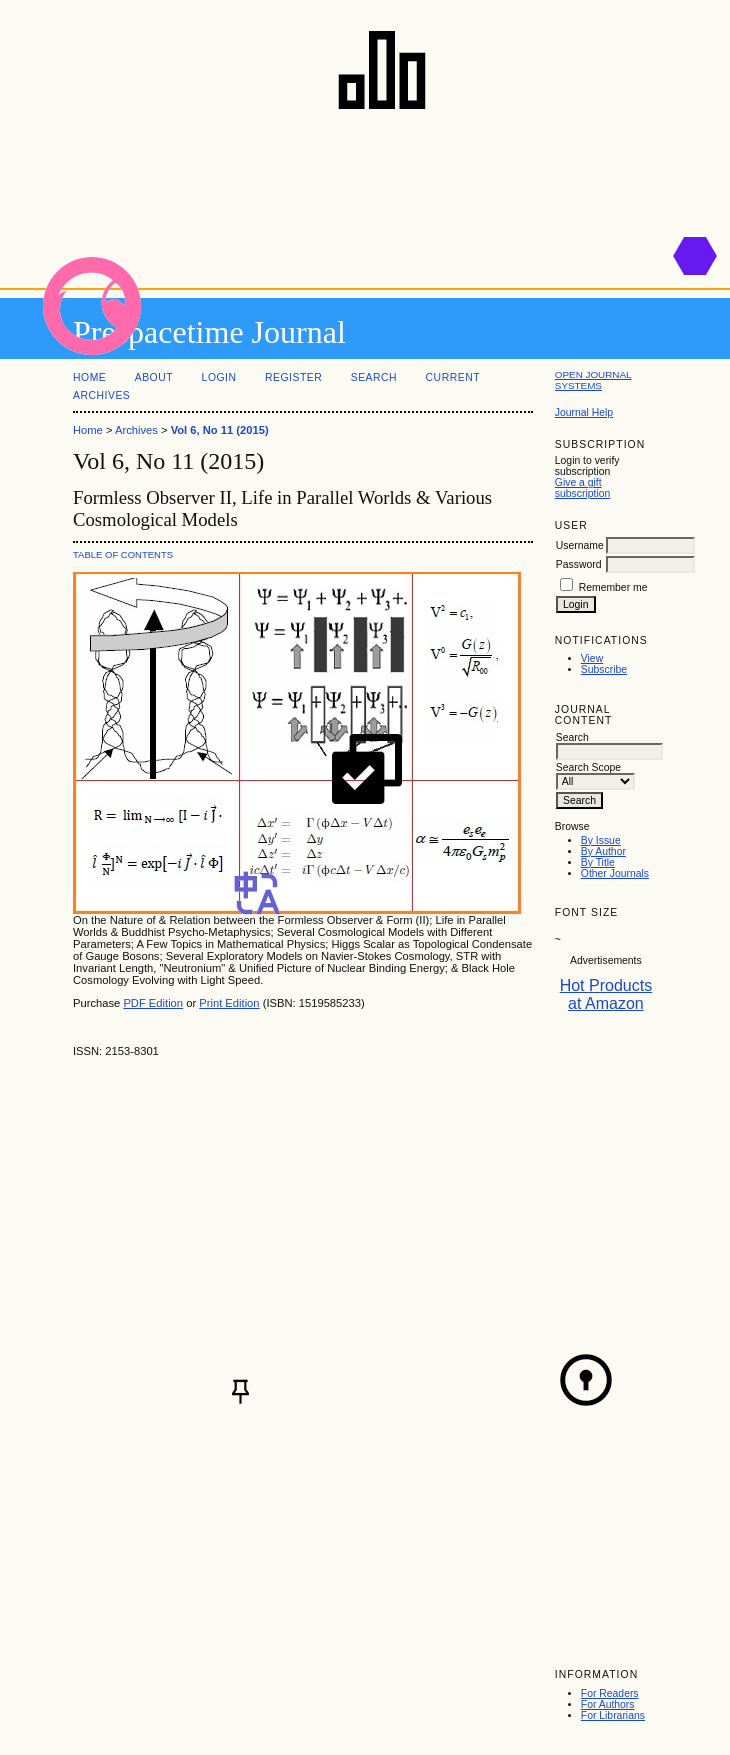 The width and height of the screenshot is (730, 1755). What do you see at coordinates (586, 1380) in the screenshot?
I see `lock or secure a room` at bounding box center [586, 1380].